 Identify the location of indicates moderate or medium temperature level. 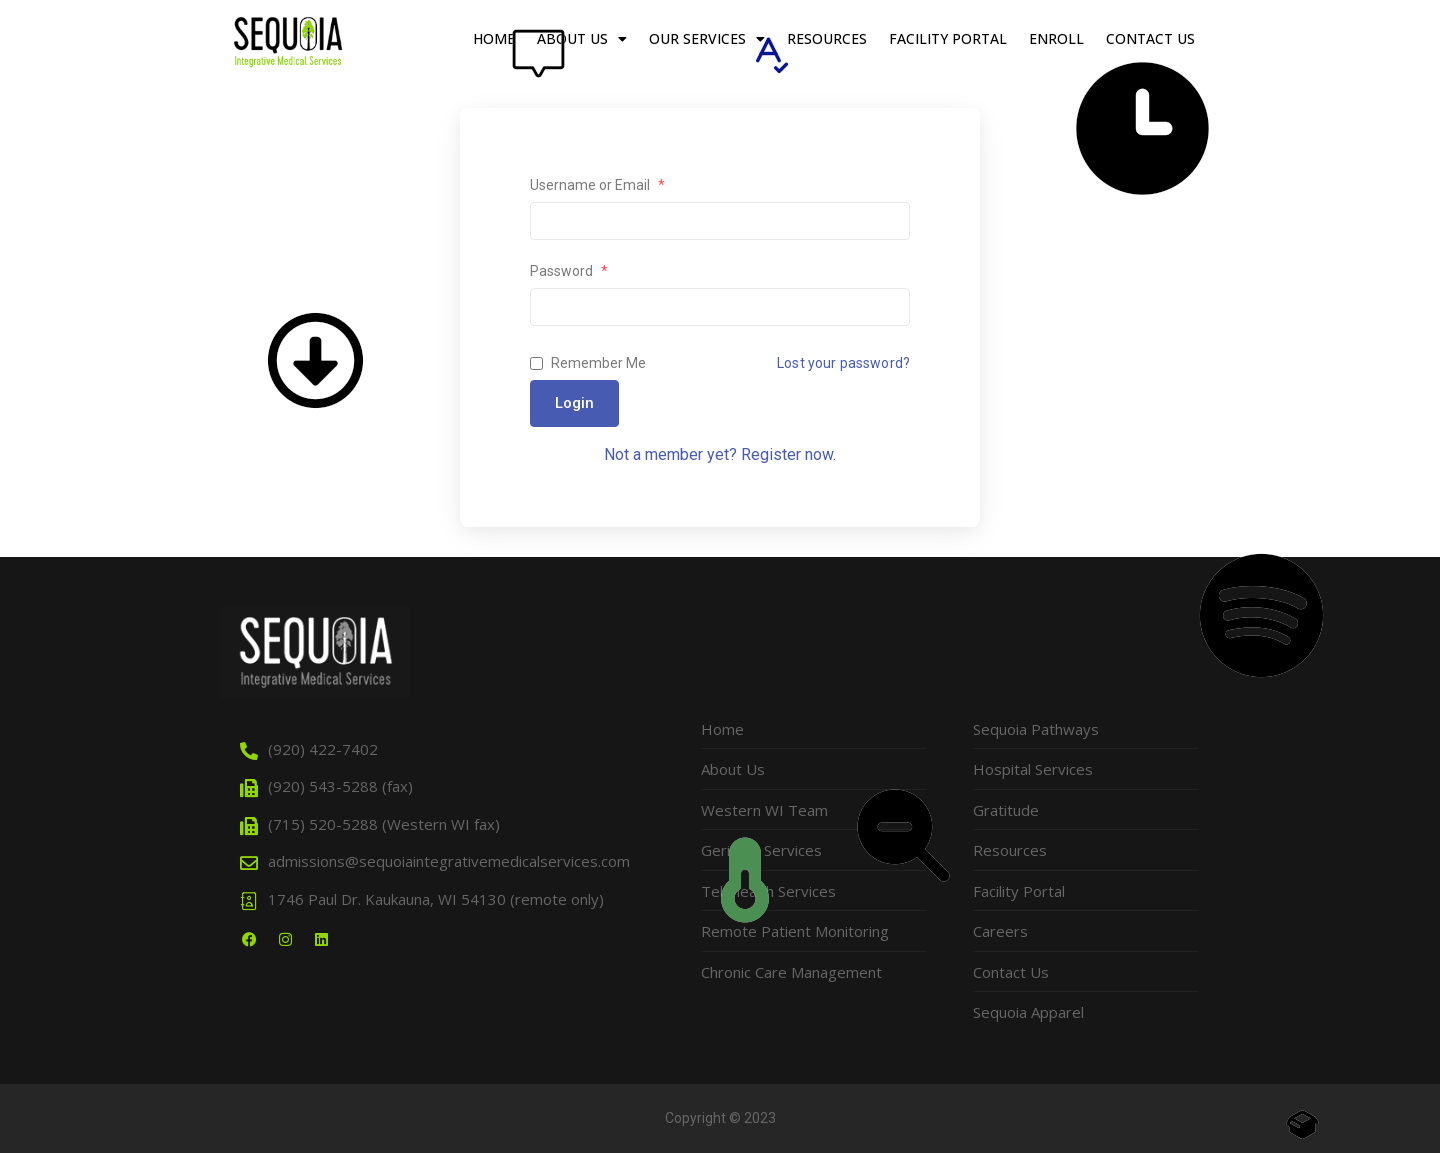
(745, 880).